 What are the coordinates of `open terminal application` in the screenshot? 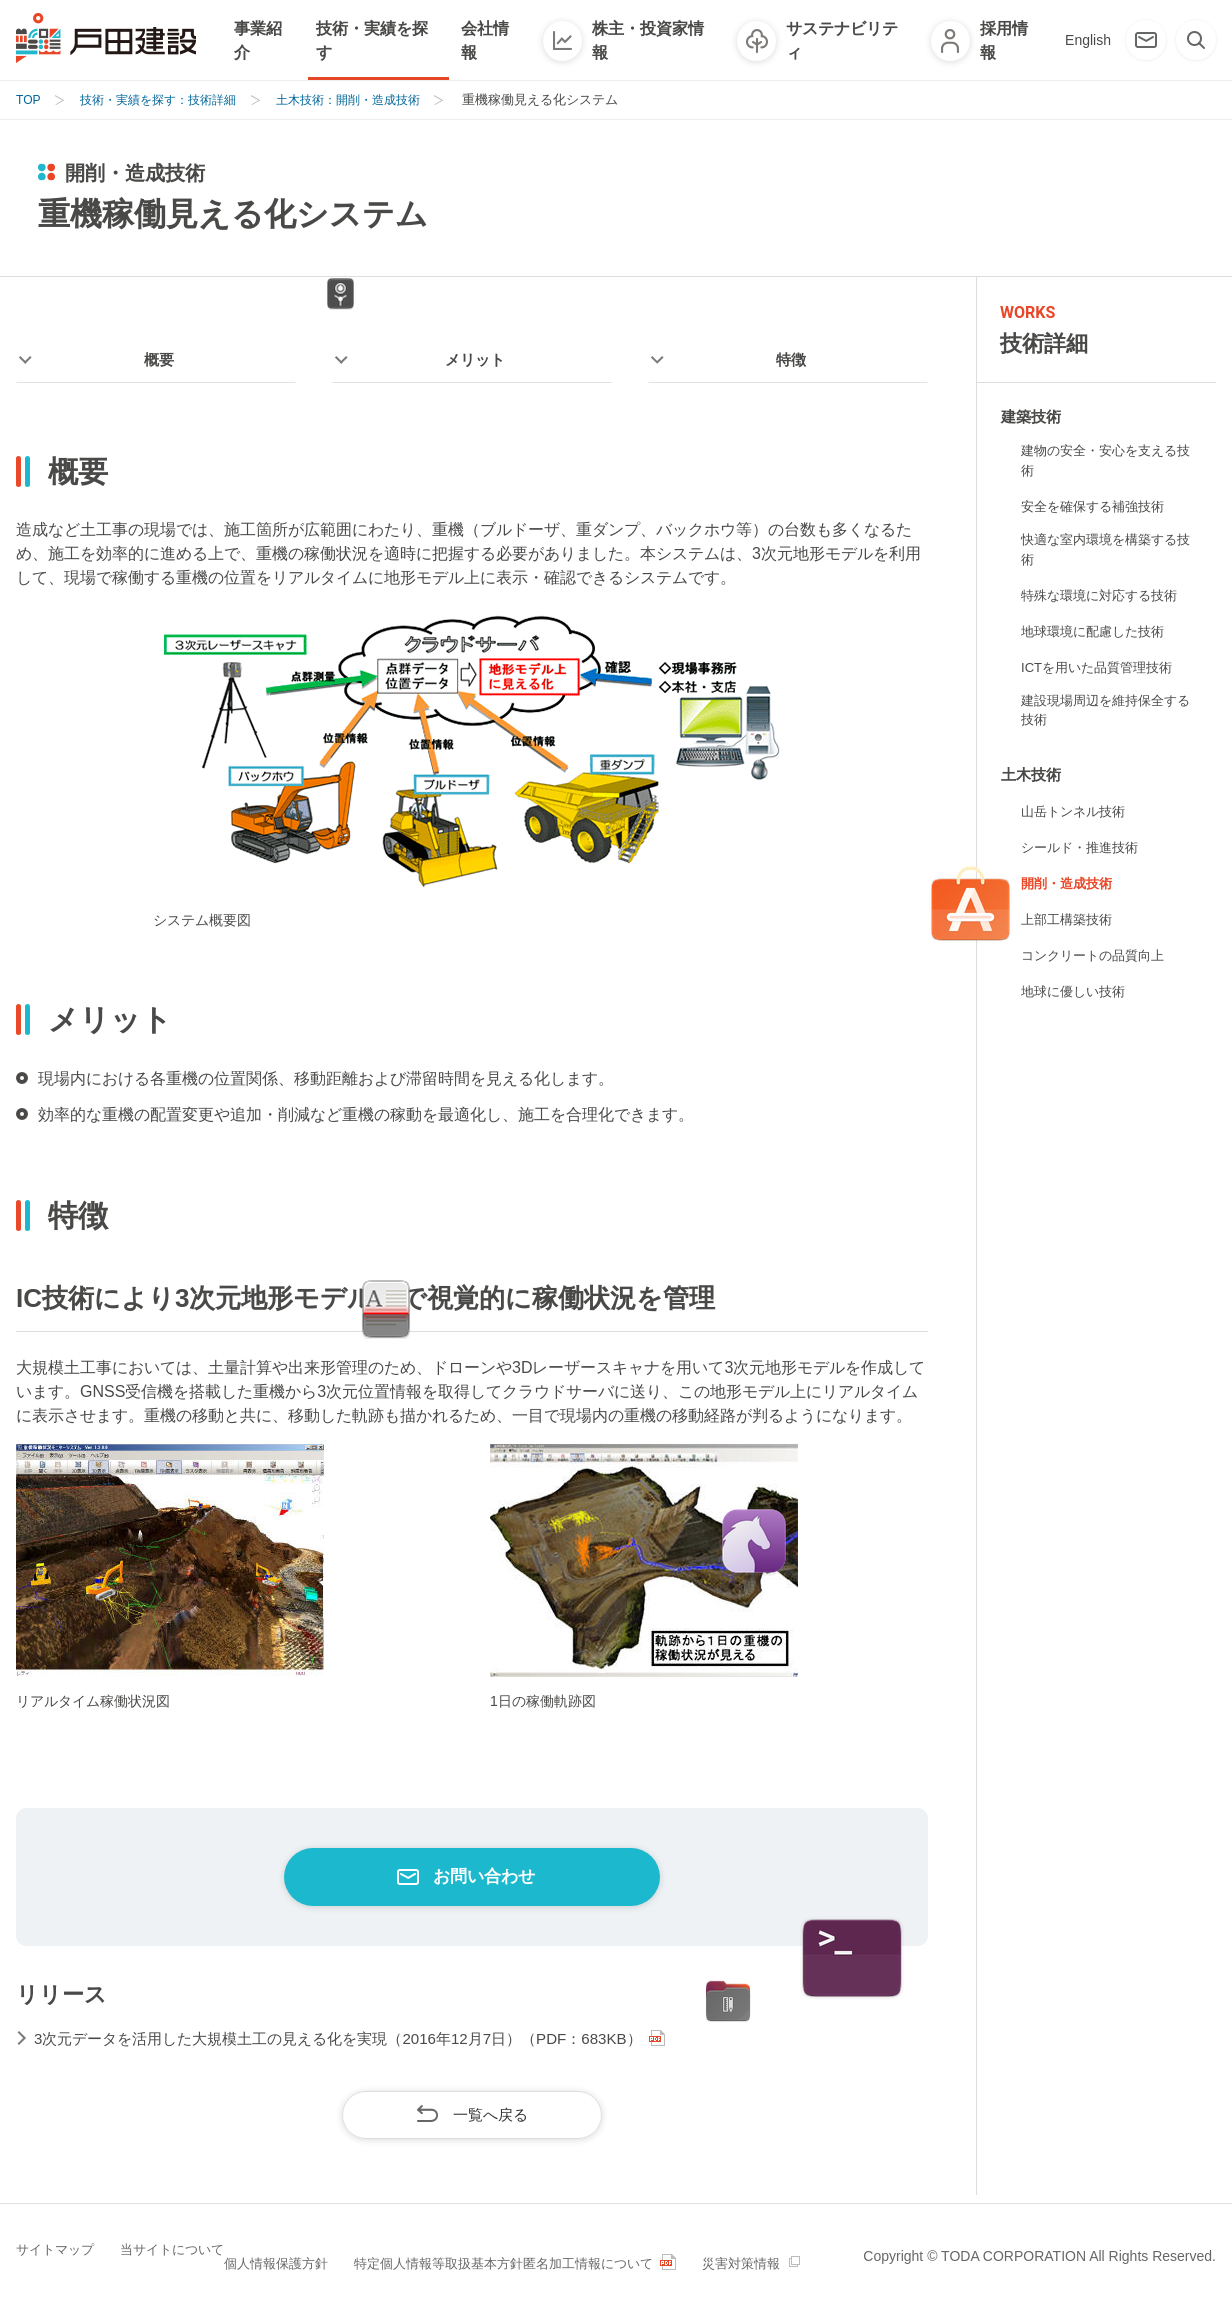 It's located at (852, 1958).